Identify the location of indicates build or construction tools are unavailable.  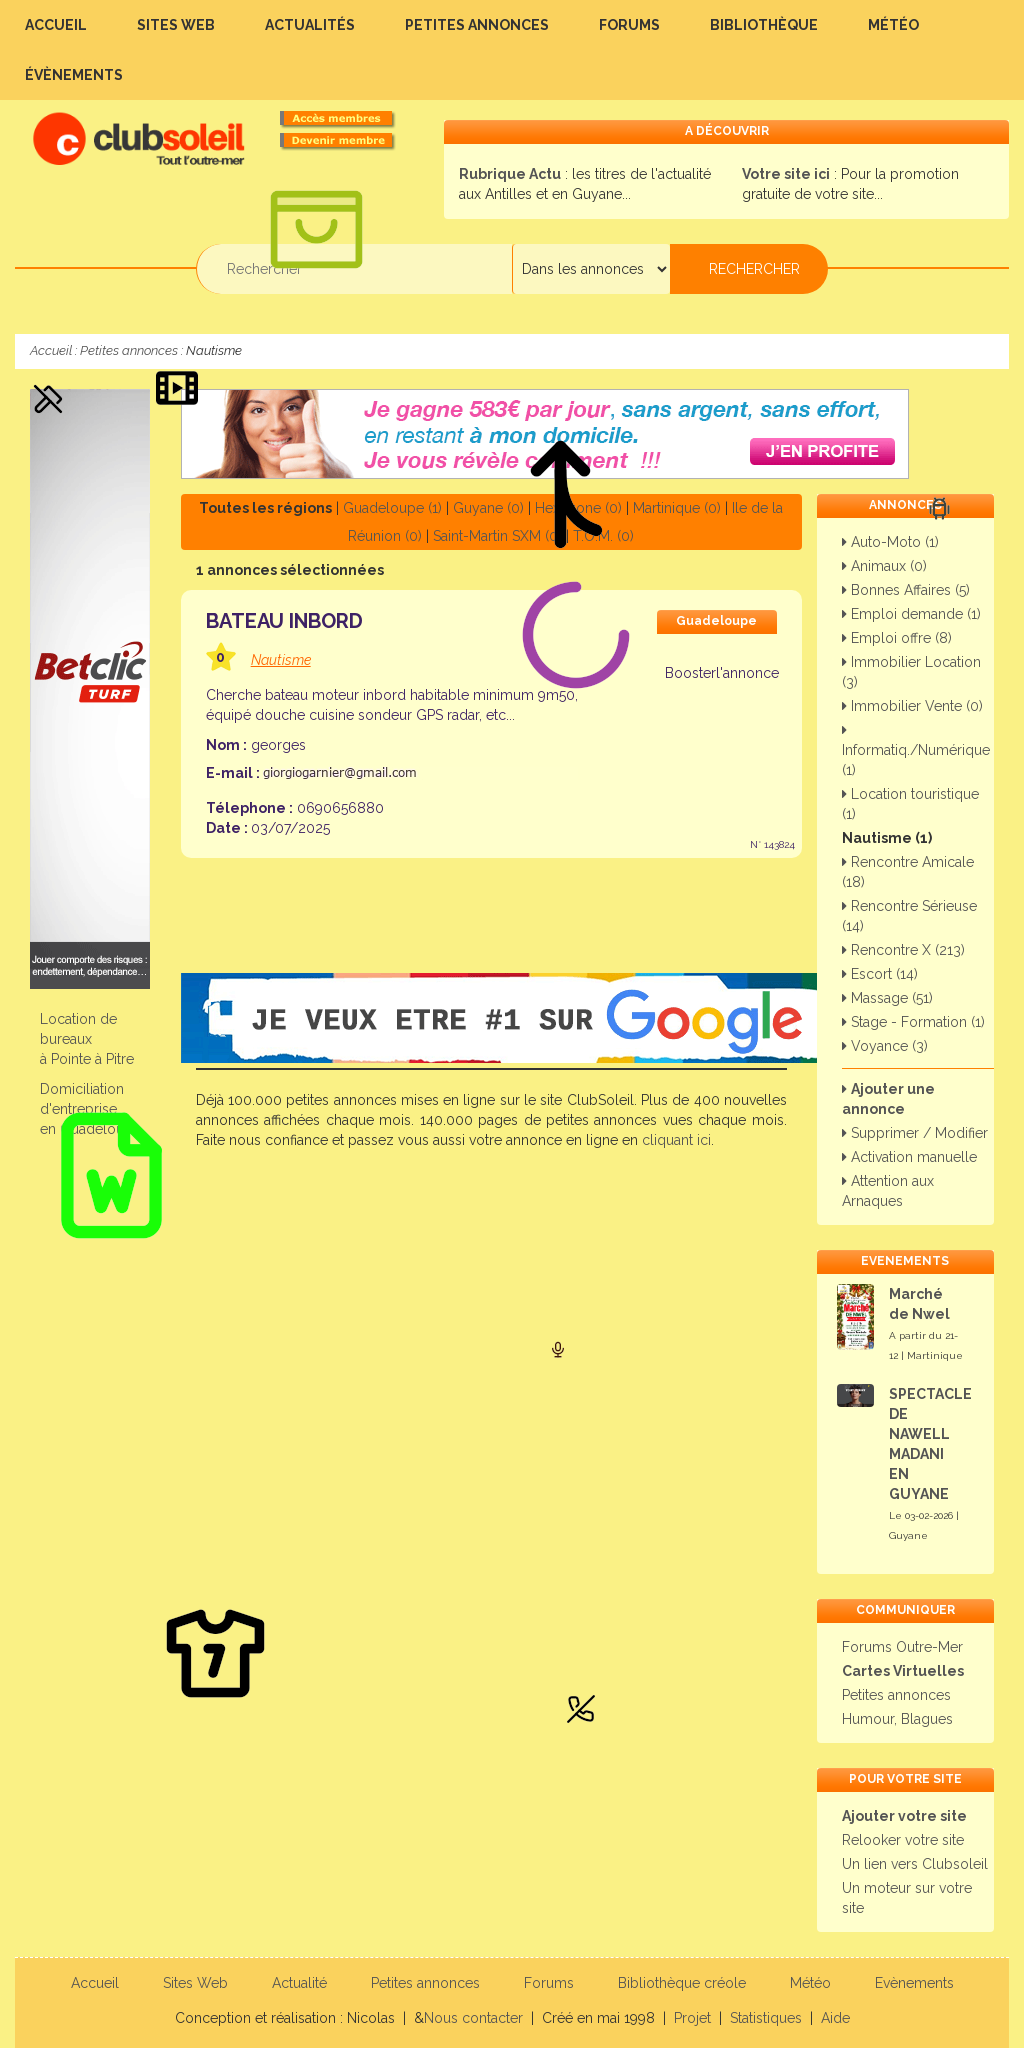
(48, 399).